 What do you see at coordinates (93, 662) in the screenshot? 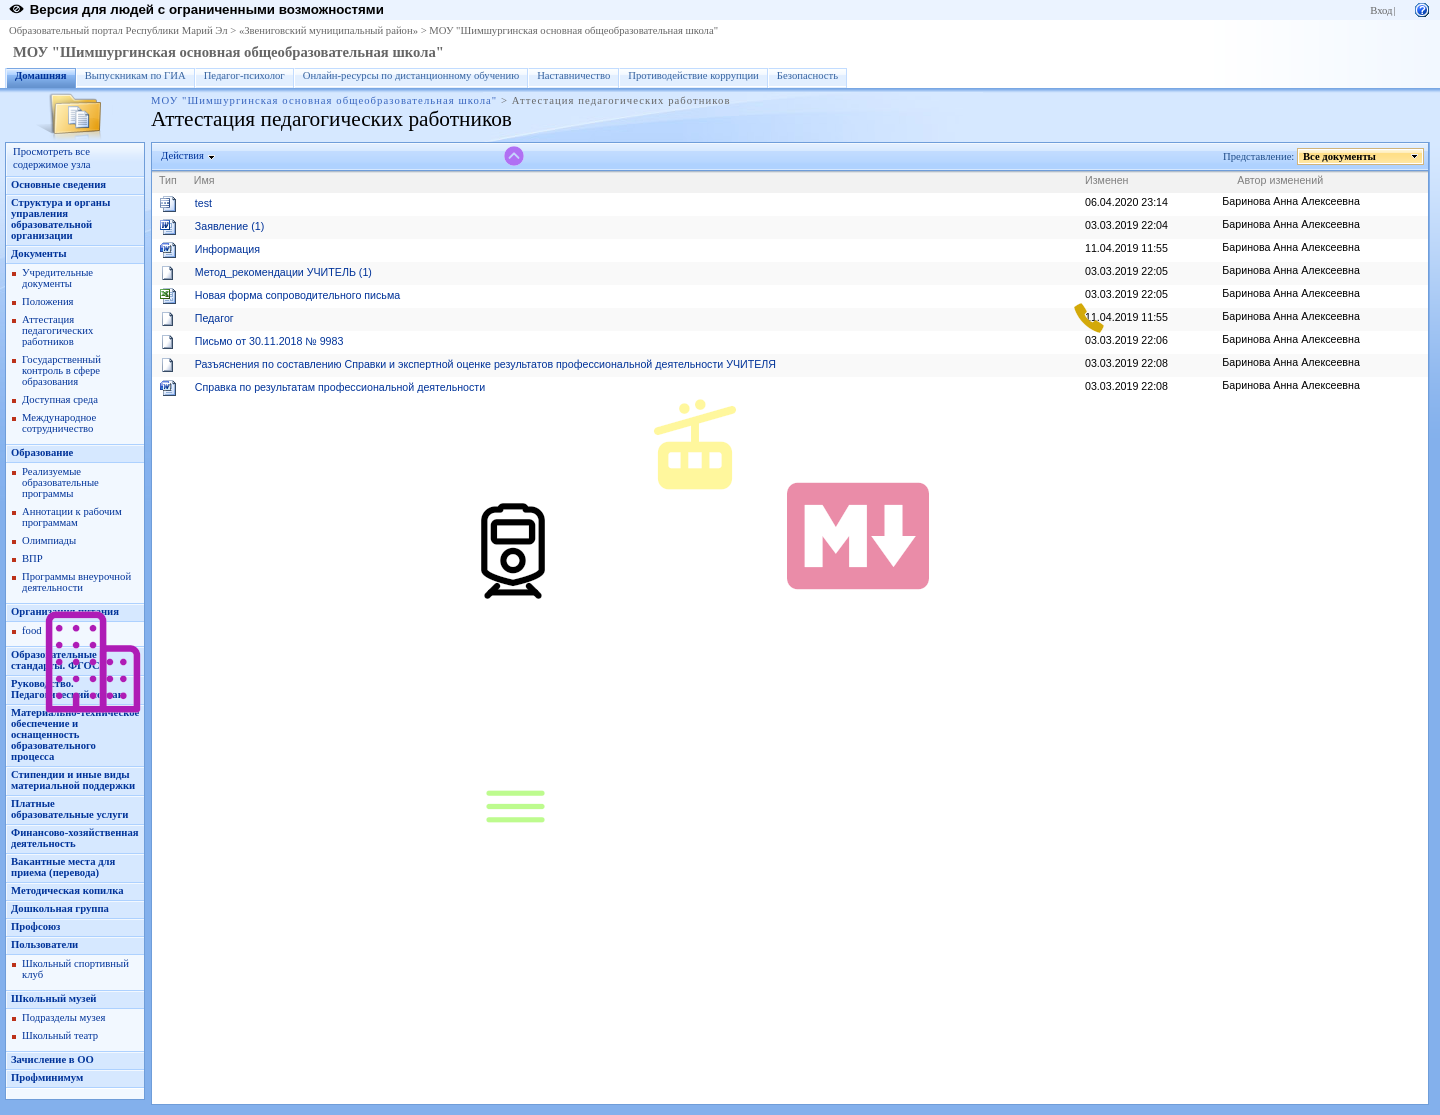
I see `view business or company information` at bounding box center [93, 662].